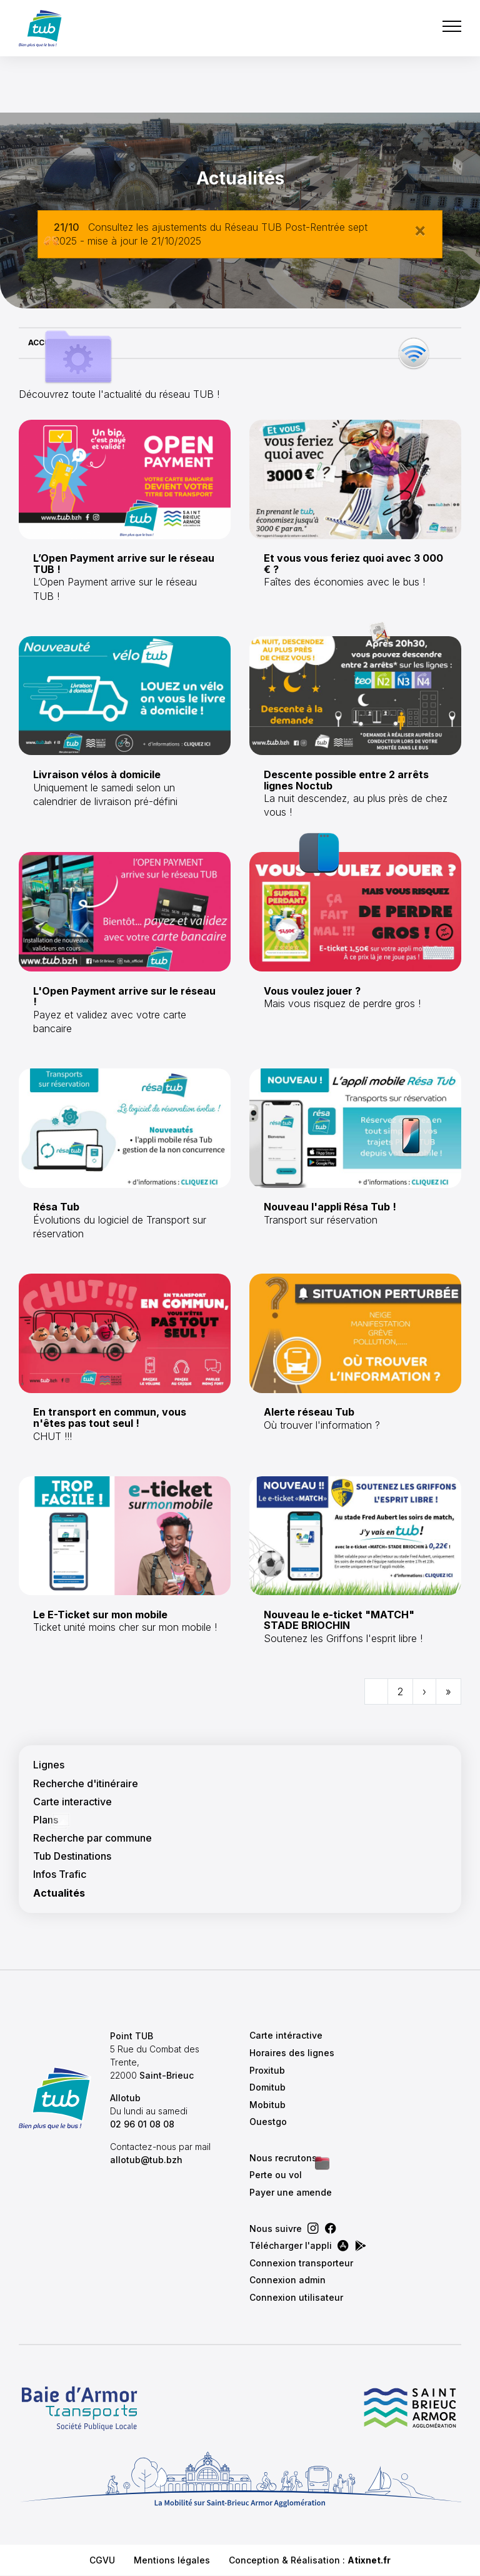 The image size is (480, 2576). Describe the element at coordinates (414, 353) in the screenshot. I see `open airport utility to manage wireless network settings` at that location.